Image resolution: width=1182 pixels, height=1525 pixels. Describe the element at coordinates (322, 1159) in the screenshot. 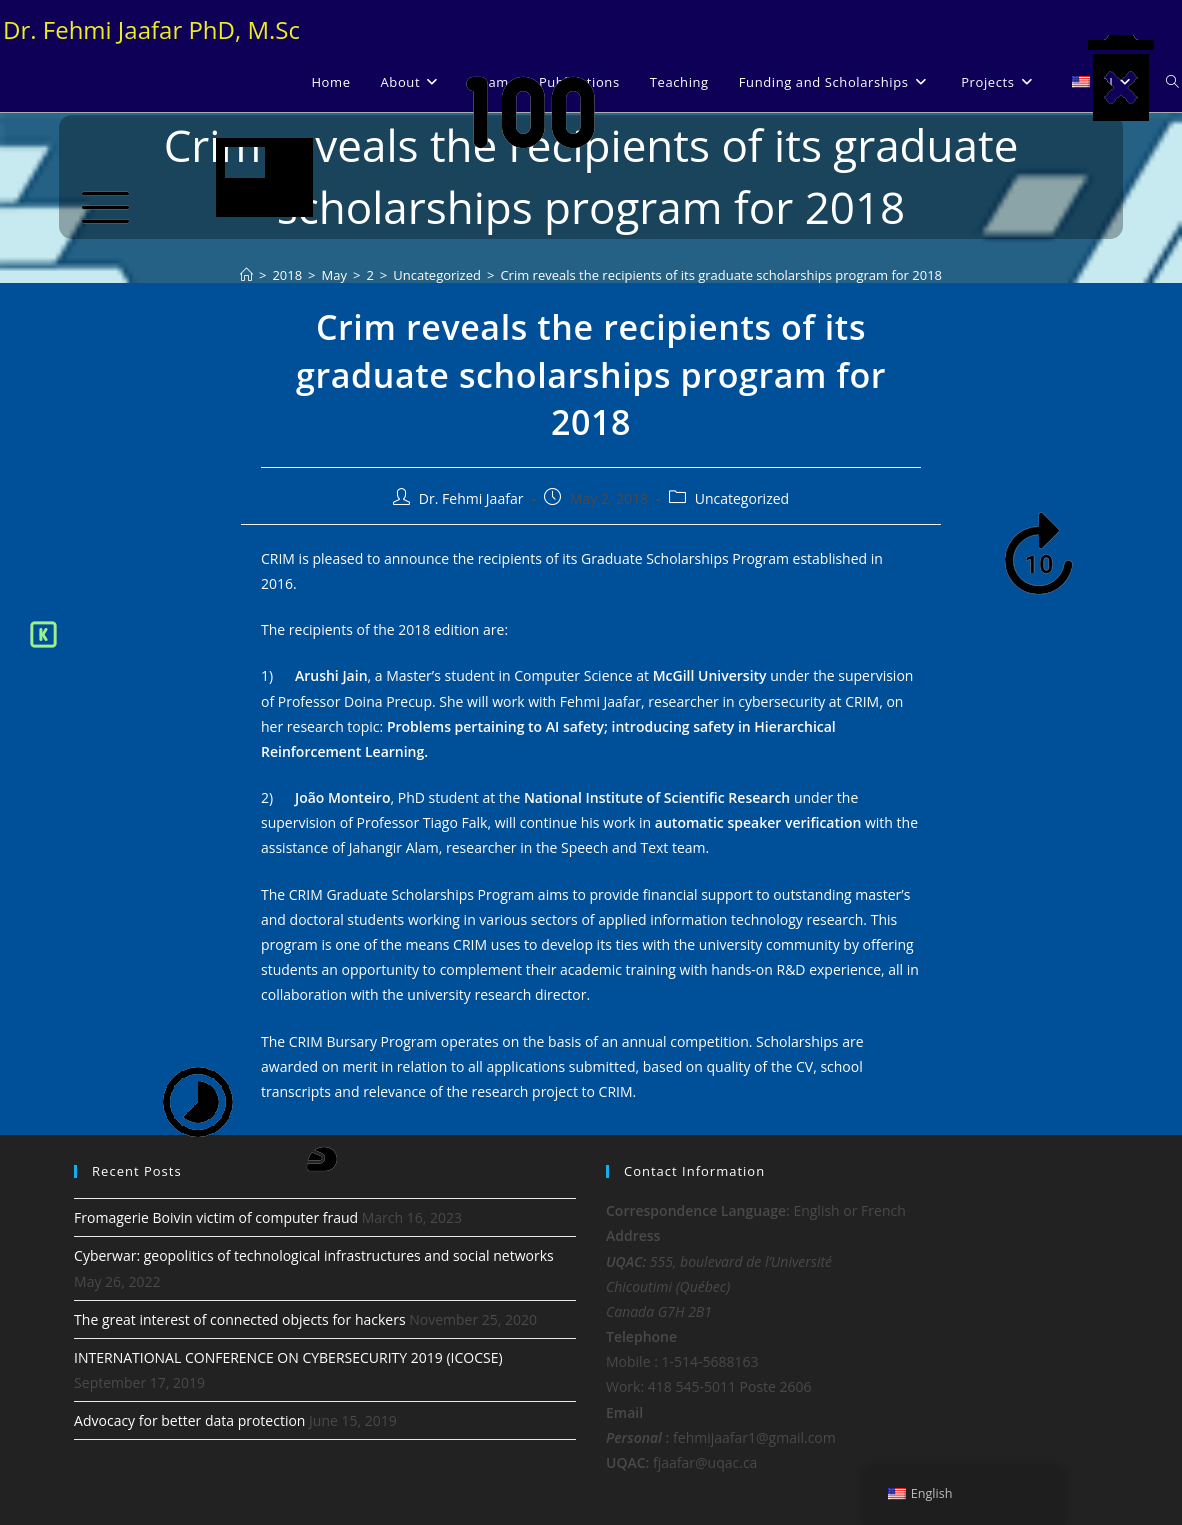

I see `access motorsports or racing content` at that location.